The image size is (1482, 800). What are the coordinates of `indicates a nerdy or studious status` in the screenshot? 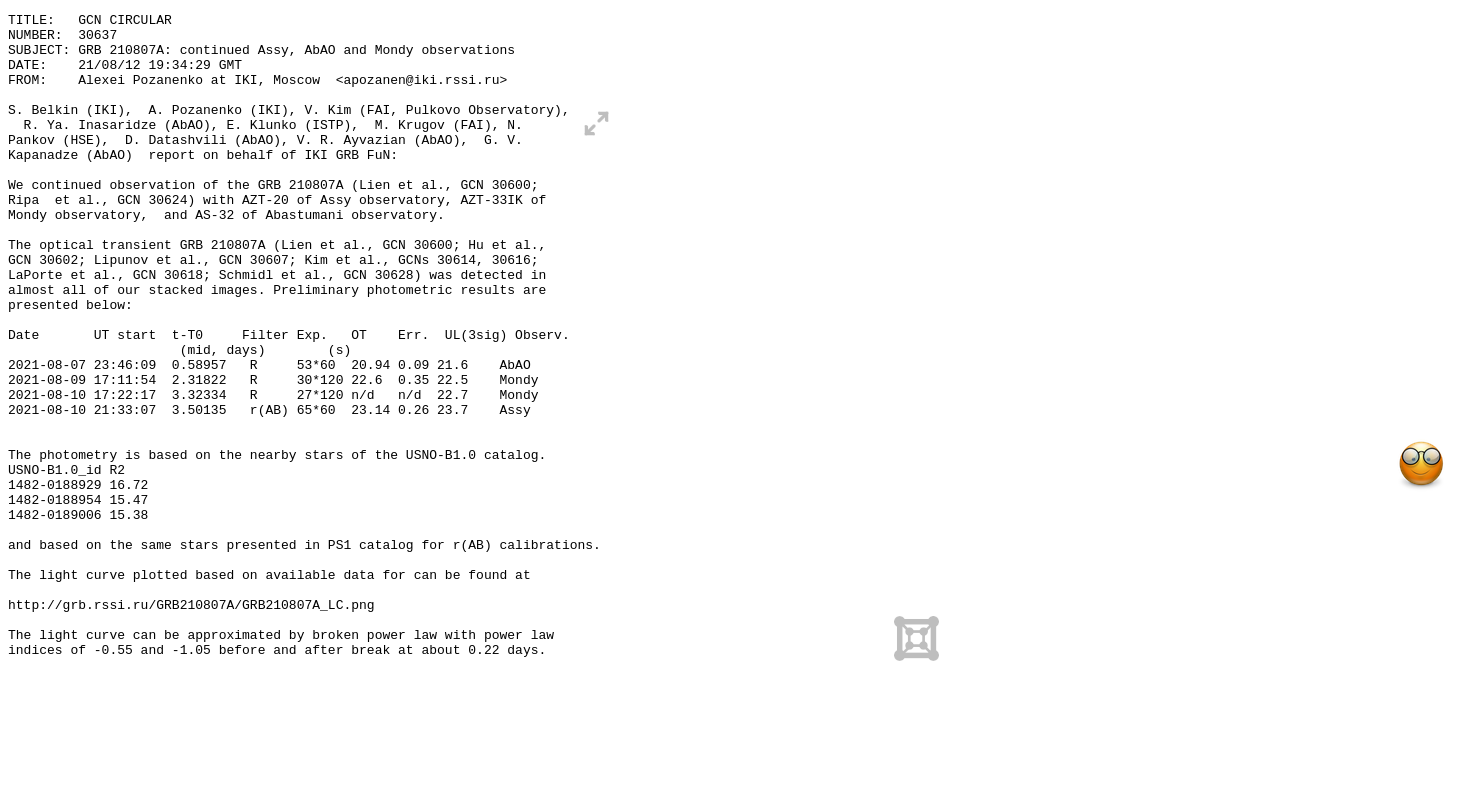 It's located at (1421, 465).